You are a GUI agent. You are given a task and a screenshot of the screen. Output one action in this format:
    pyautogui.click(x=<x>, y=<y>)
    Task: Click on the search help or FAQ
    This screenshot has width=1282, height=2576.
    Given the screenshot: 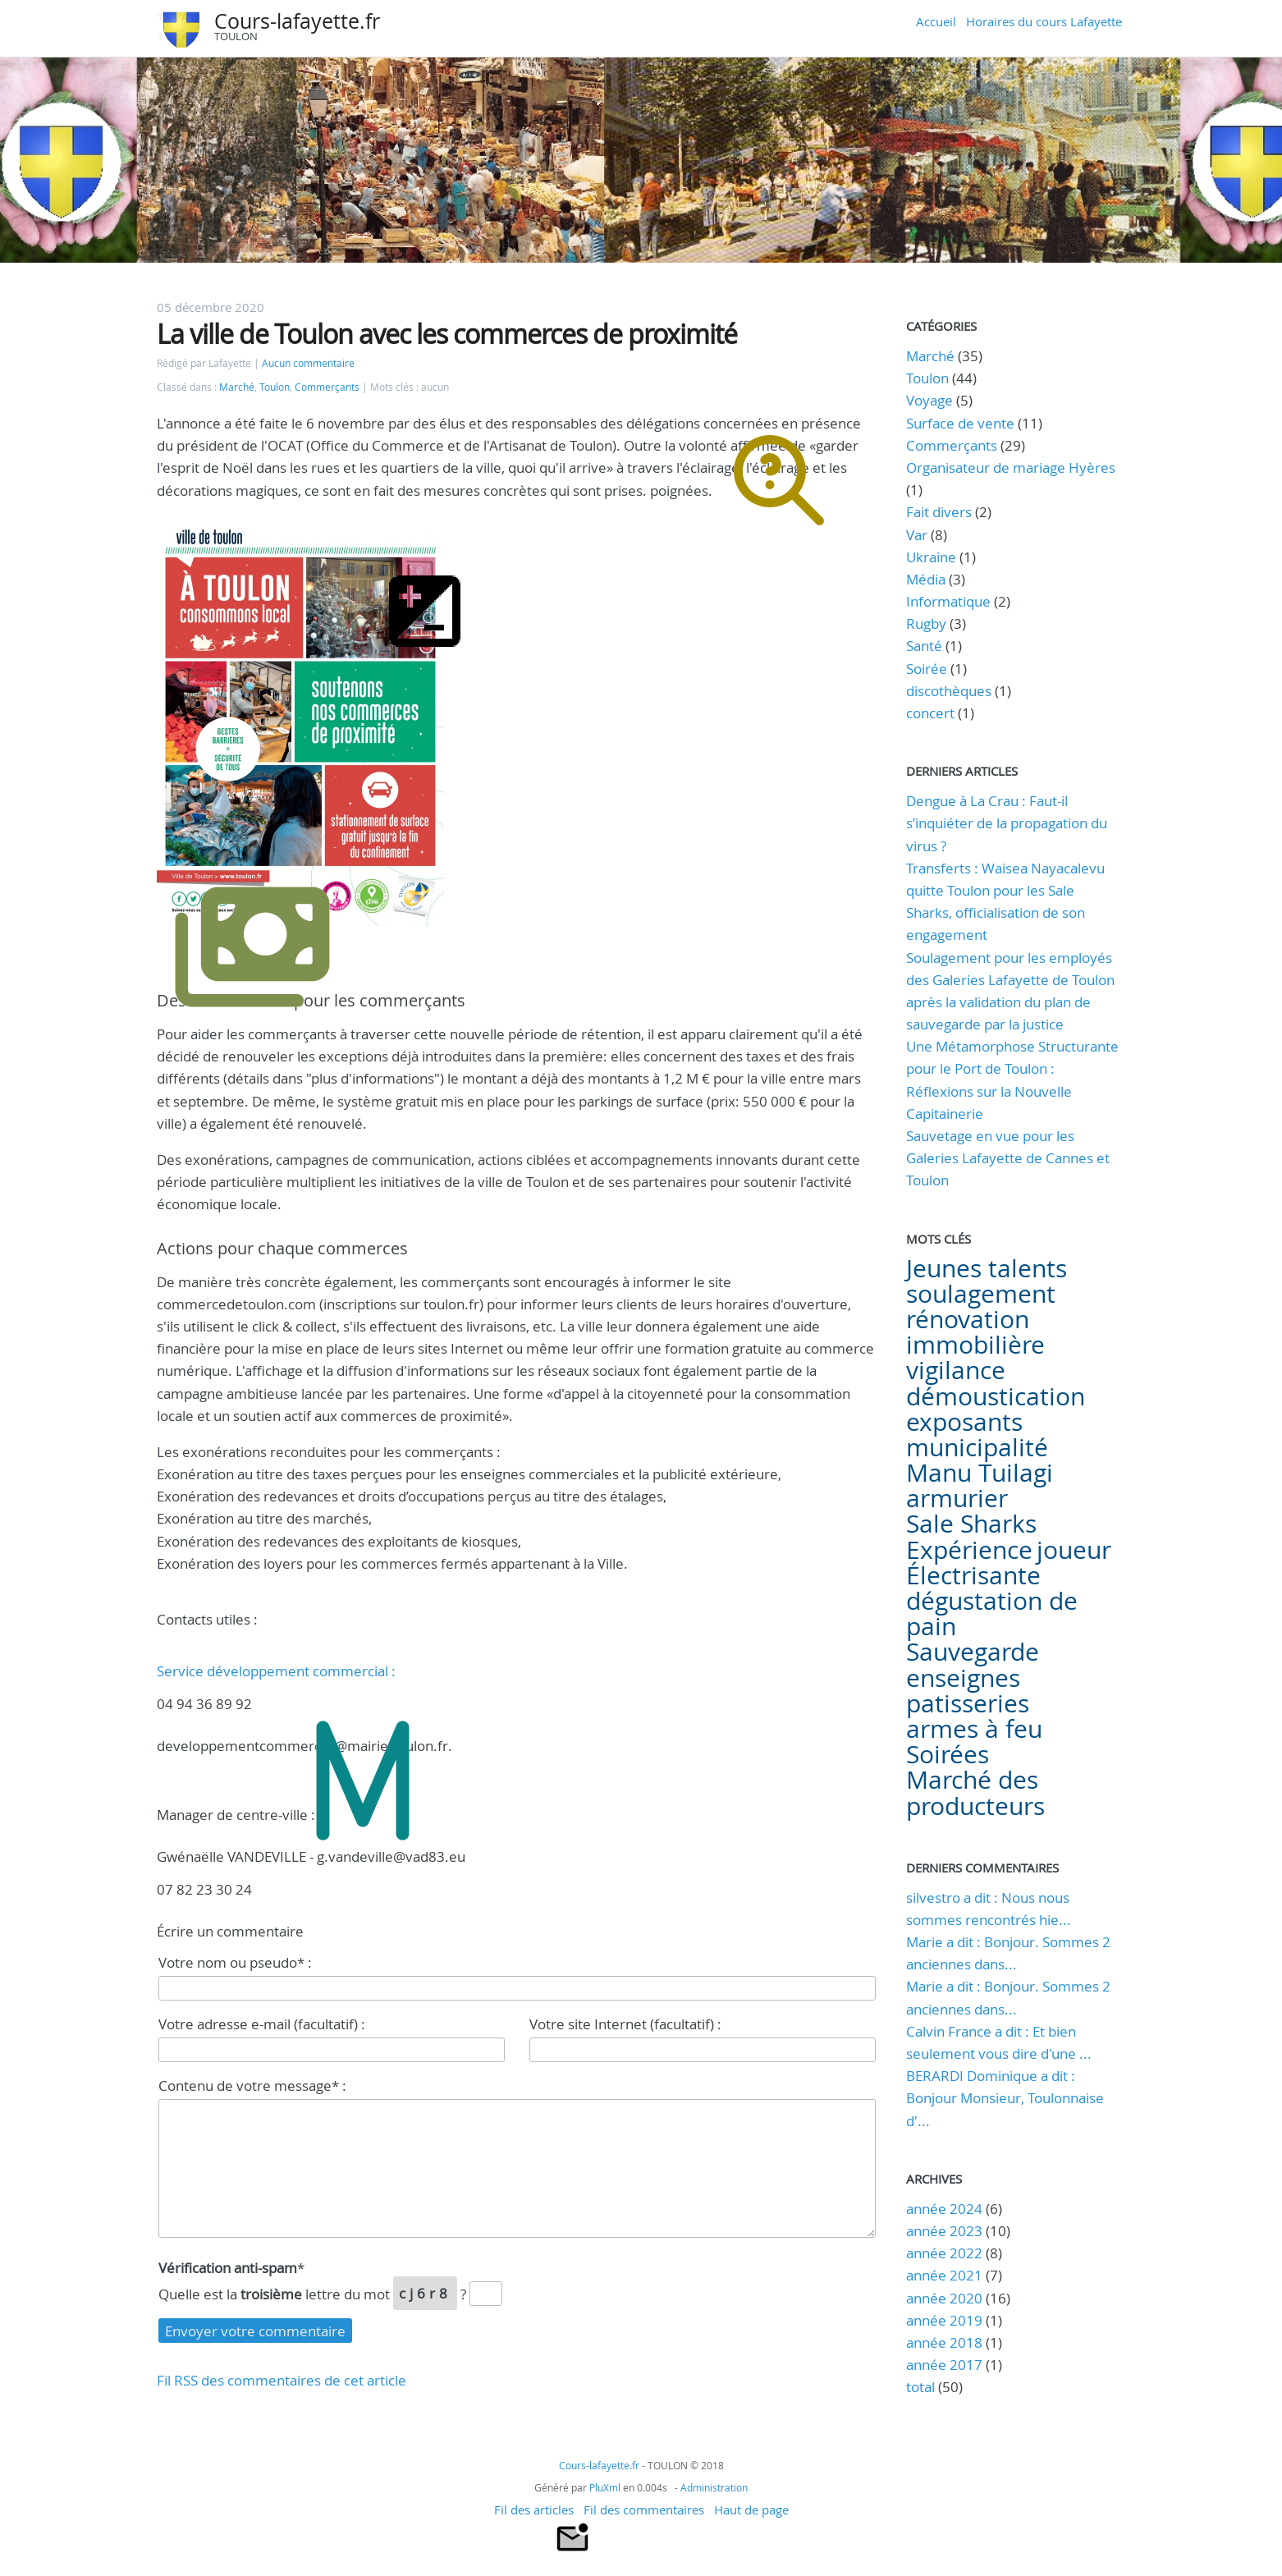 What is the action you would take?
    pyautogui.click(x=779, y=480)
    